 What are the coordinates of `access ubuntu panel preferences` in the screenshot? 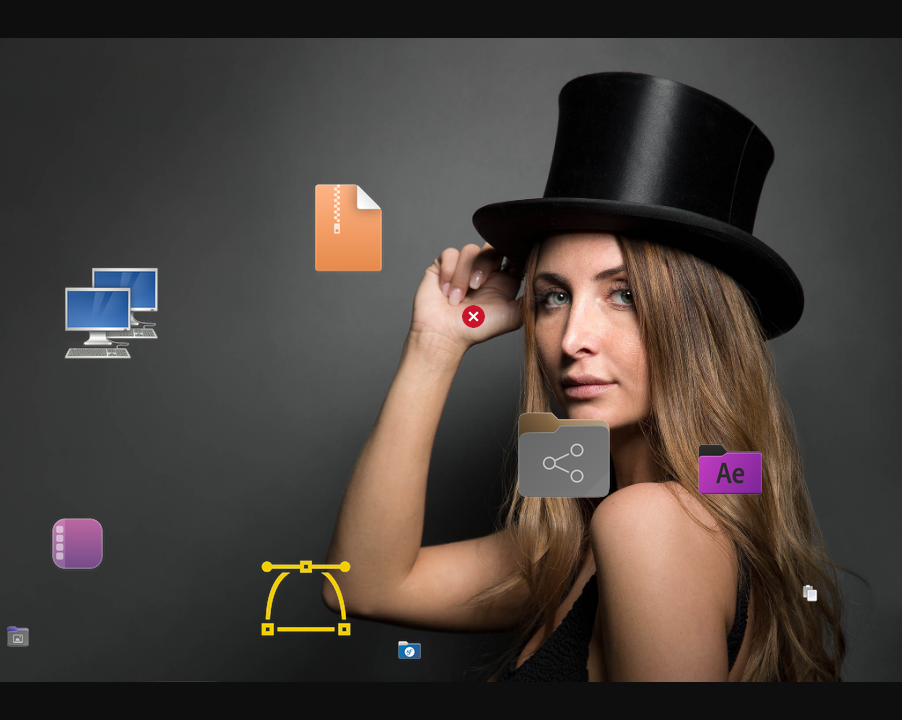 It's located at (77, 544).